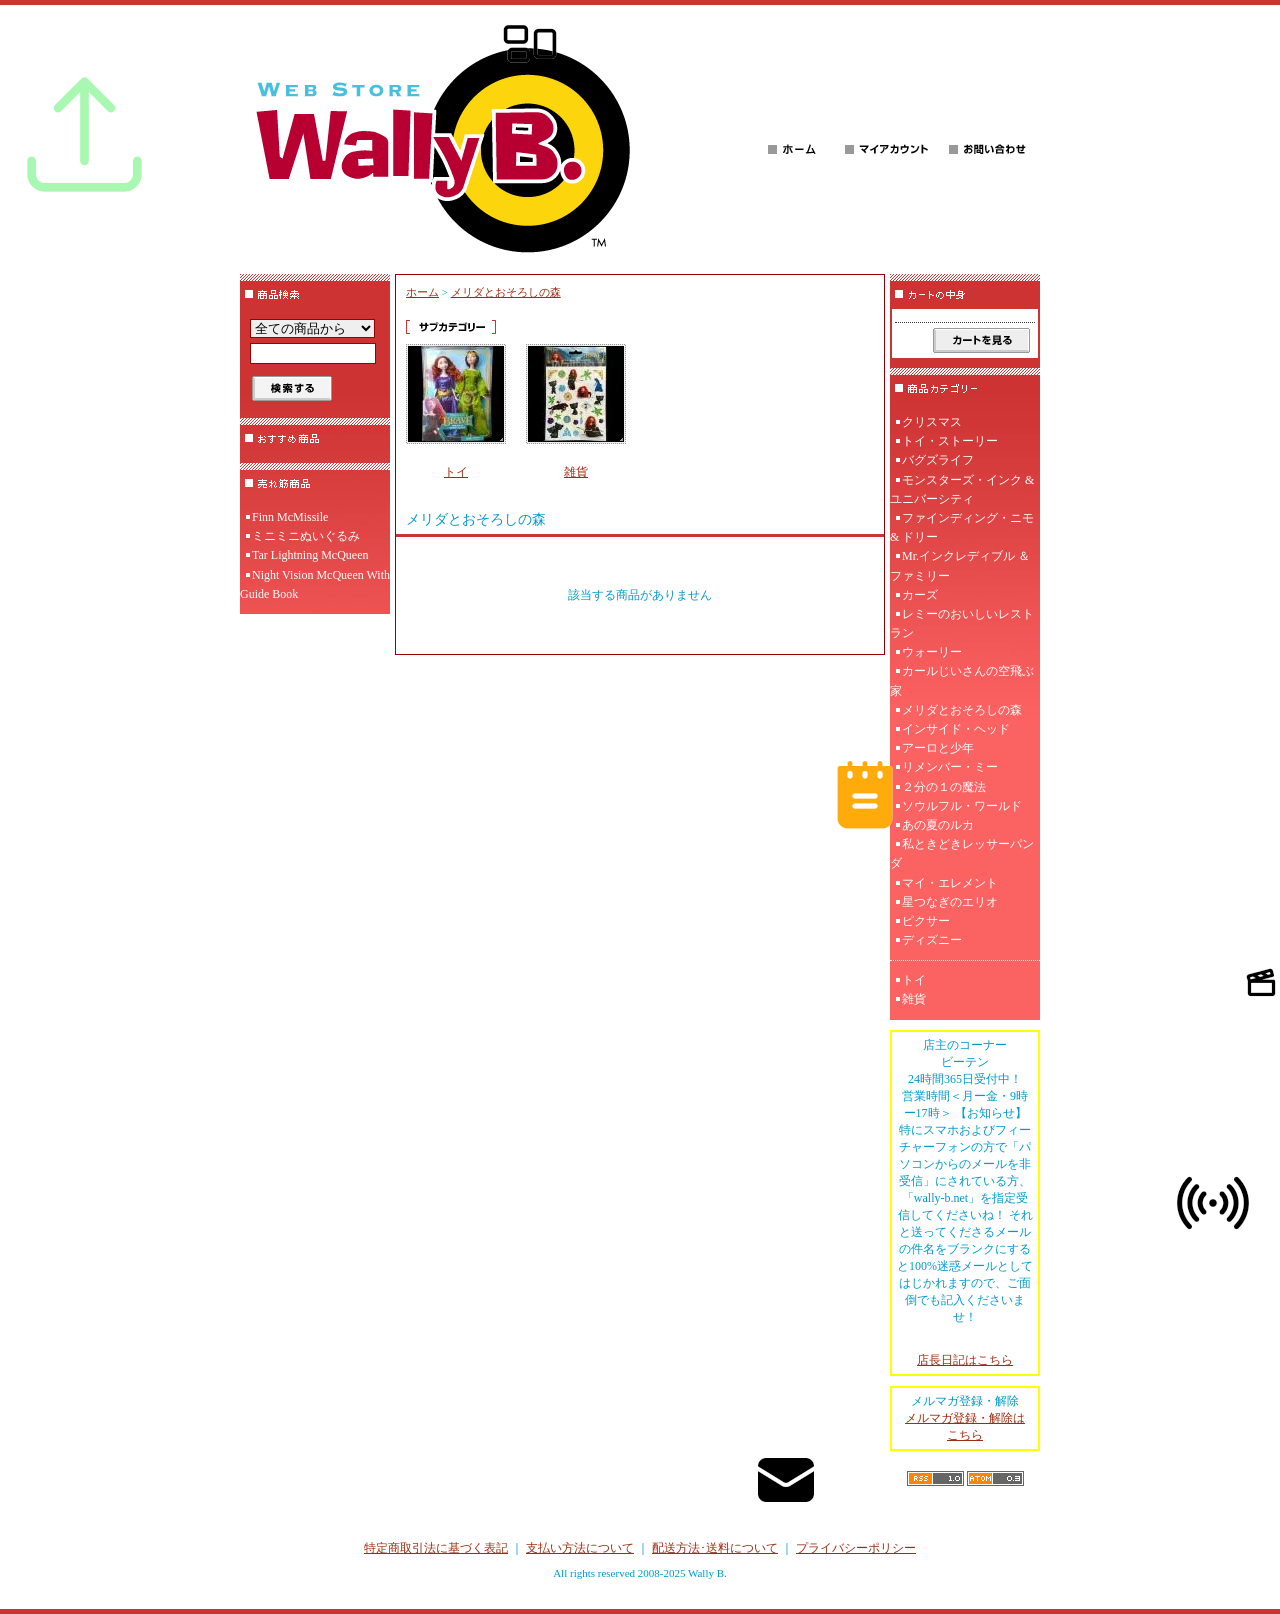 The width and height of the screenshot is (1280, 1614). I want to click on open notepad or notes application, so click(865, 796).